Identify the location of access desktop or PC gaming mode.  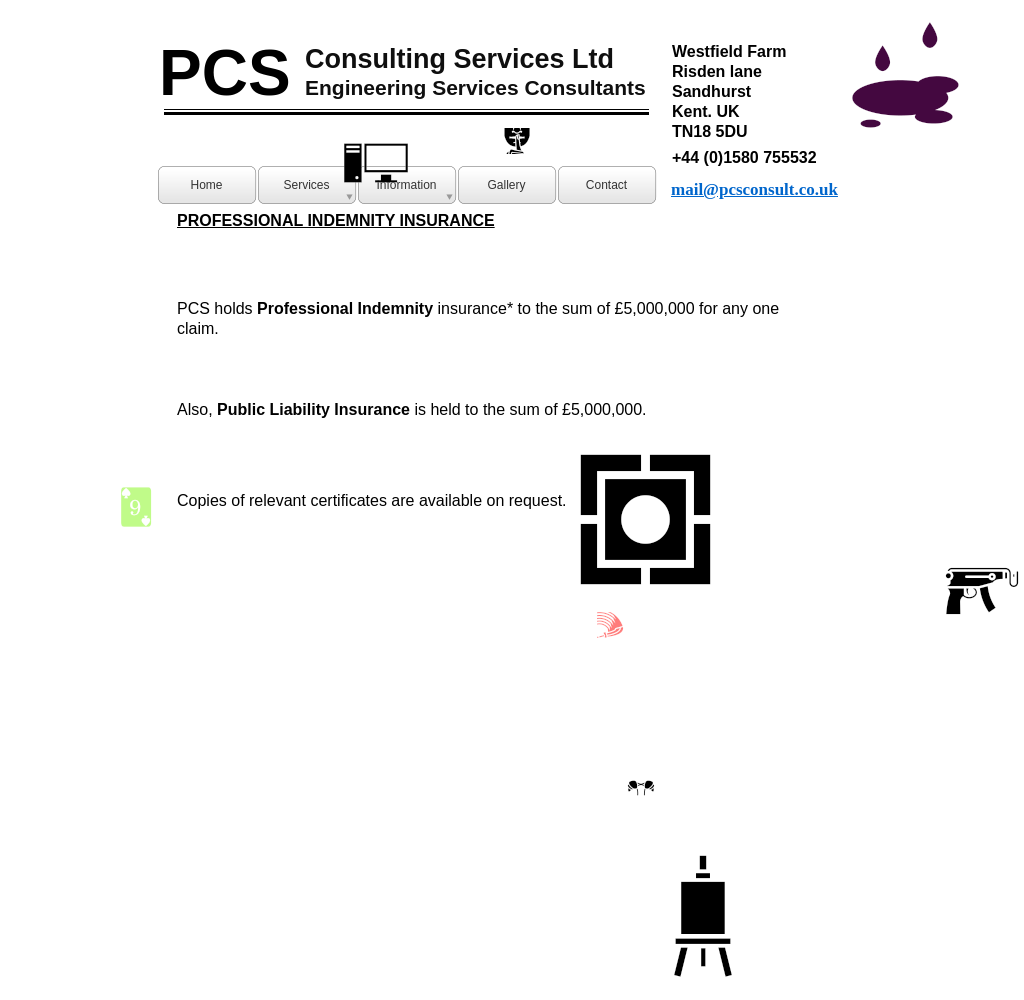
(376, 163).